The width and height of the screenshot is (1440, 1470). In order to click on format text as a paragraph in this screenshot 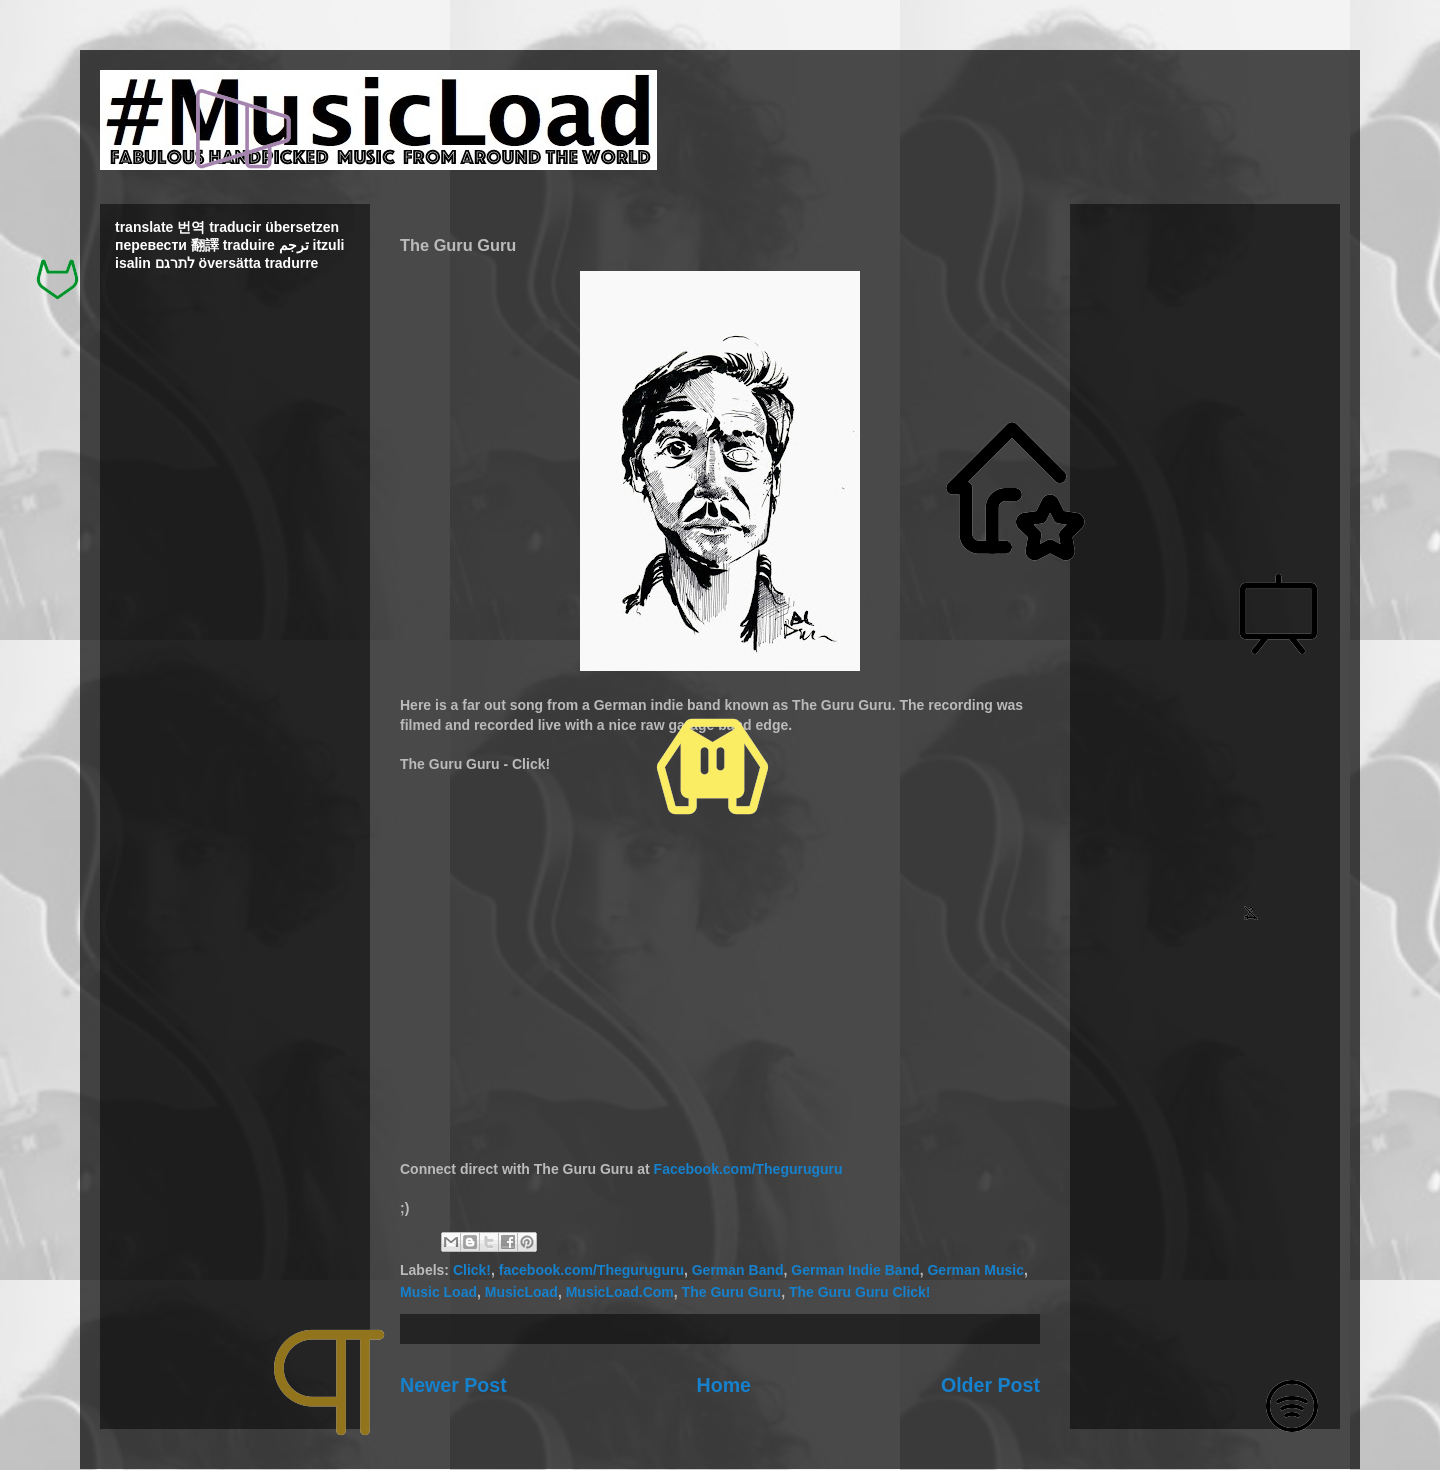, I will do `click(331, 1382)`.